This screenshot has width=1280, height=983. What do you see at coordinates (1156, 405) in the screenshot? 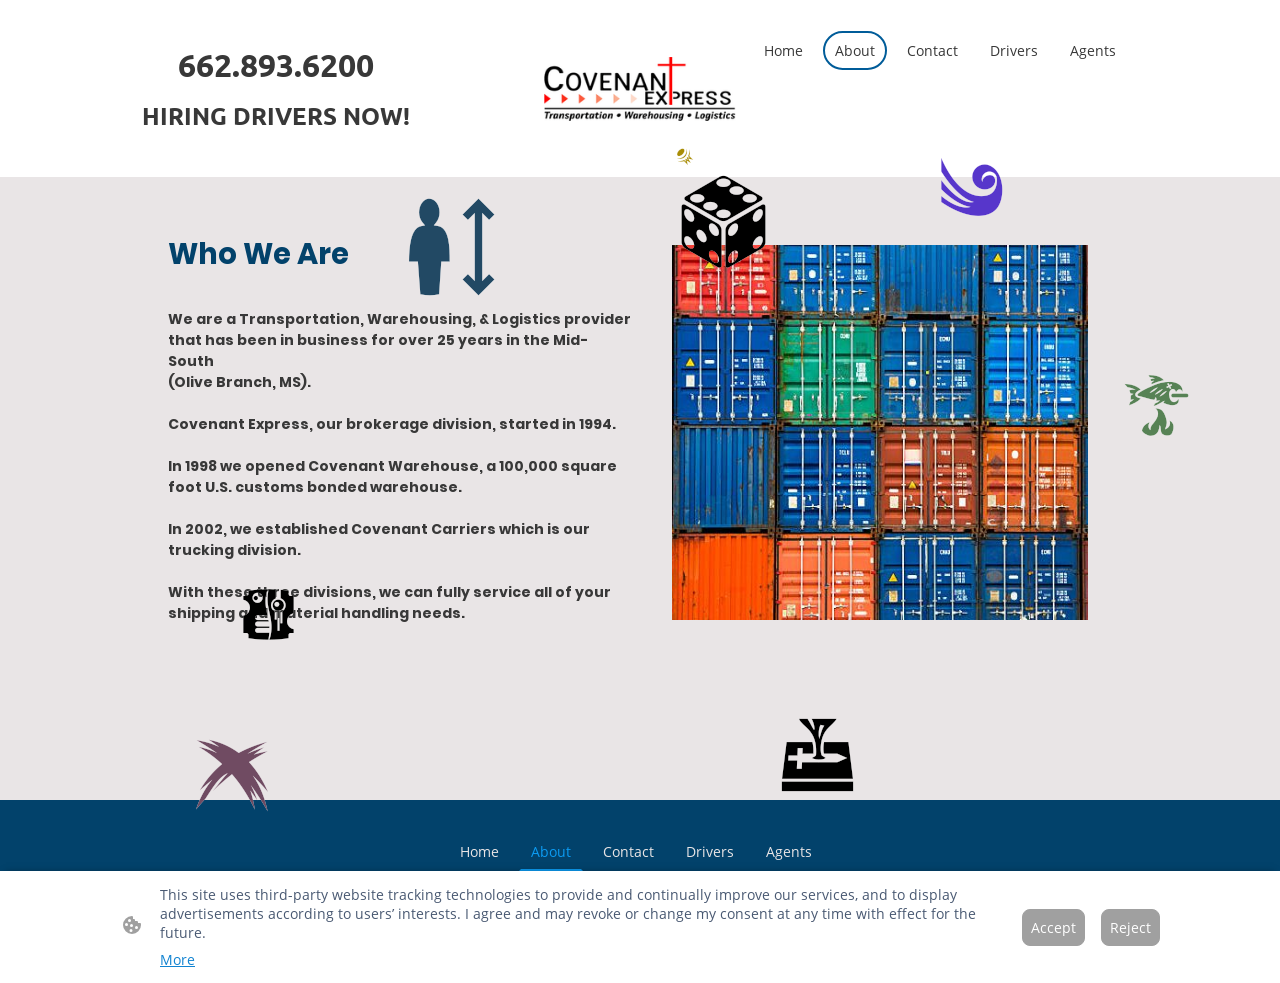
I see `cooked fish item in game inventory` at bounding box center [1156, 405].